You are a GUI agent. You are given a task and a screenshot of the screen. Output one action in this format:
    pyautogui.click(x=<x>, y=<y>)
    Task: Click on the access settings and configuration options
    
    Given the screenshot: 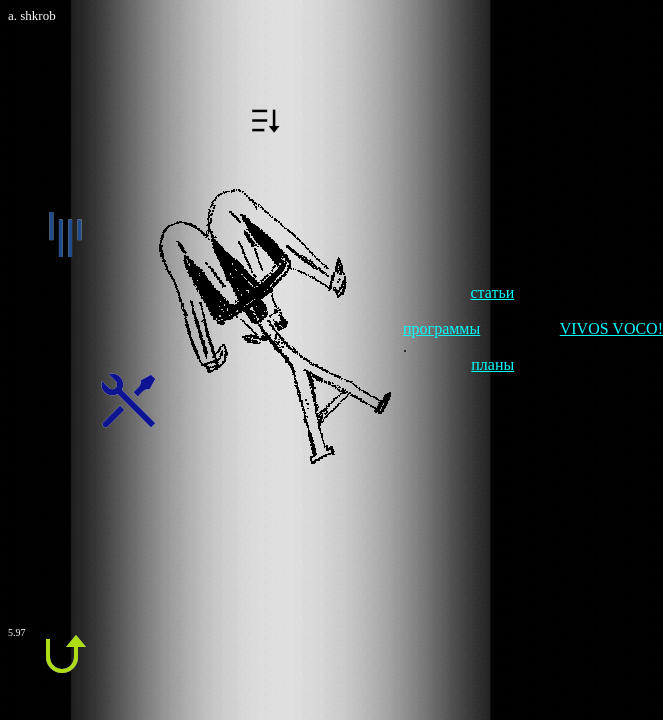 What is the action you would take?
    pyautogui.click(x=129, y=401)
    